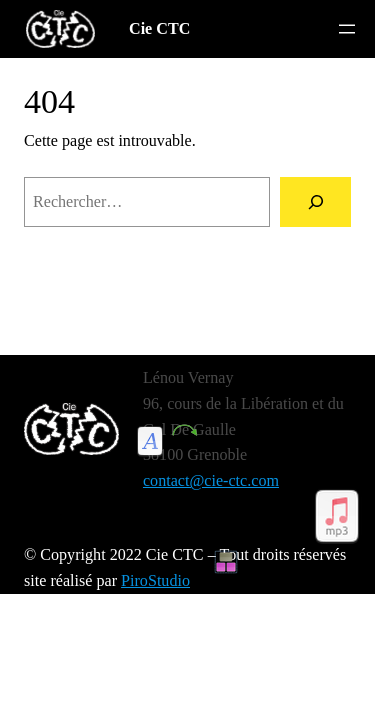 This screenshot has height=720, width=375. What do you see at coordinates (226, 562) in the screenshot?
I see `select all items in the current view` at bounding box center [226, 562].